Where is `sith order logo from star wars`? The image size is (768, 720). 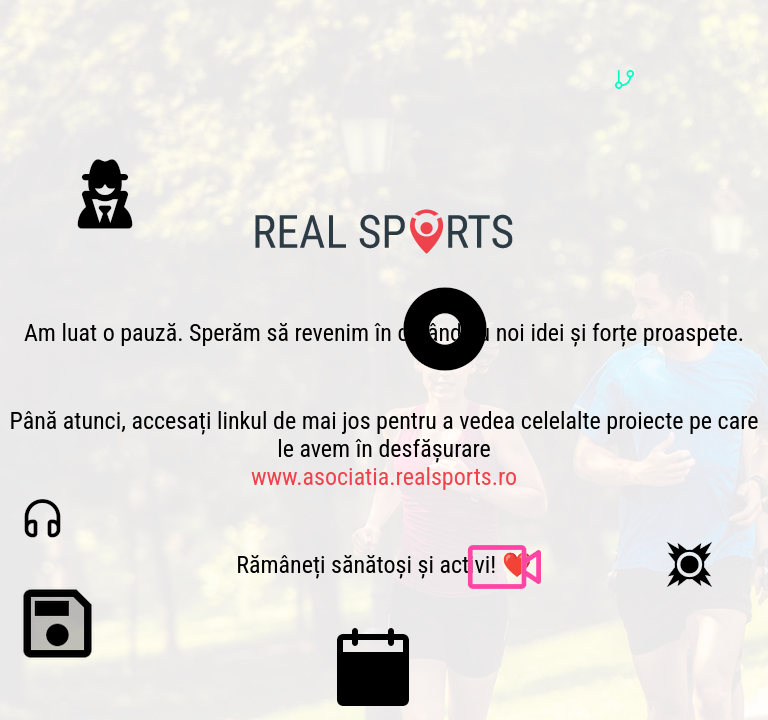
sith order logo from star wars is located at coordinates (689, 564).